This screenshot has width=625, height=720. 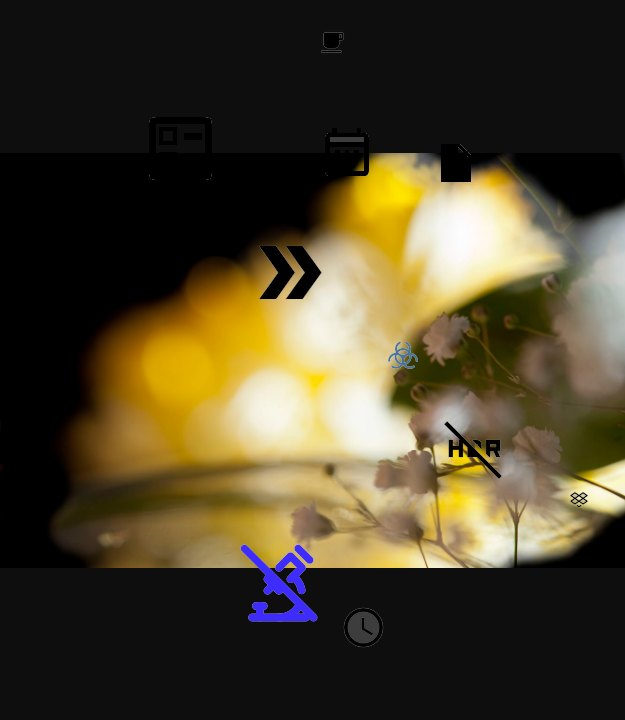 I want to click on disable HDR mode in camera settings, so click(x=474, y=448).